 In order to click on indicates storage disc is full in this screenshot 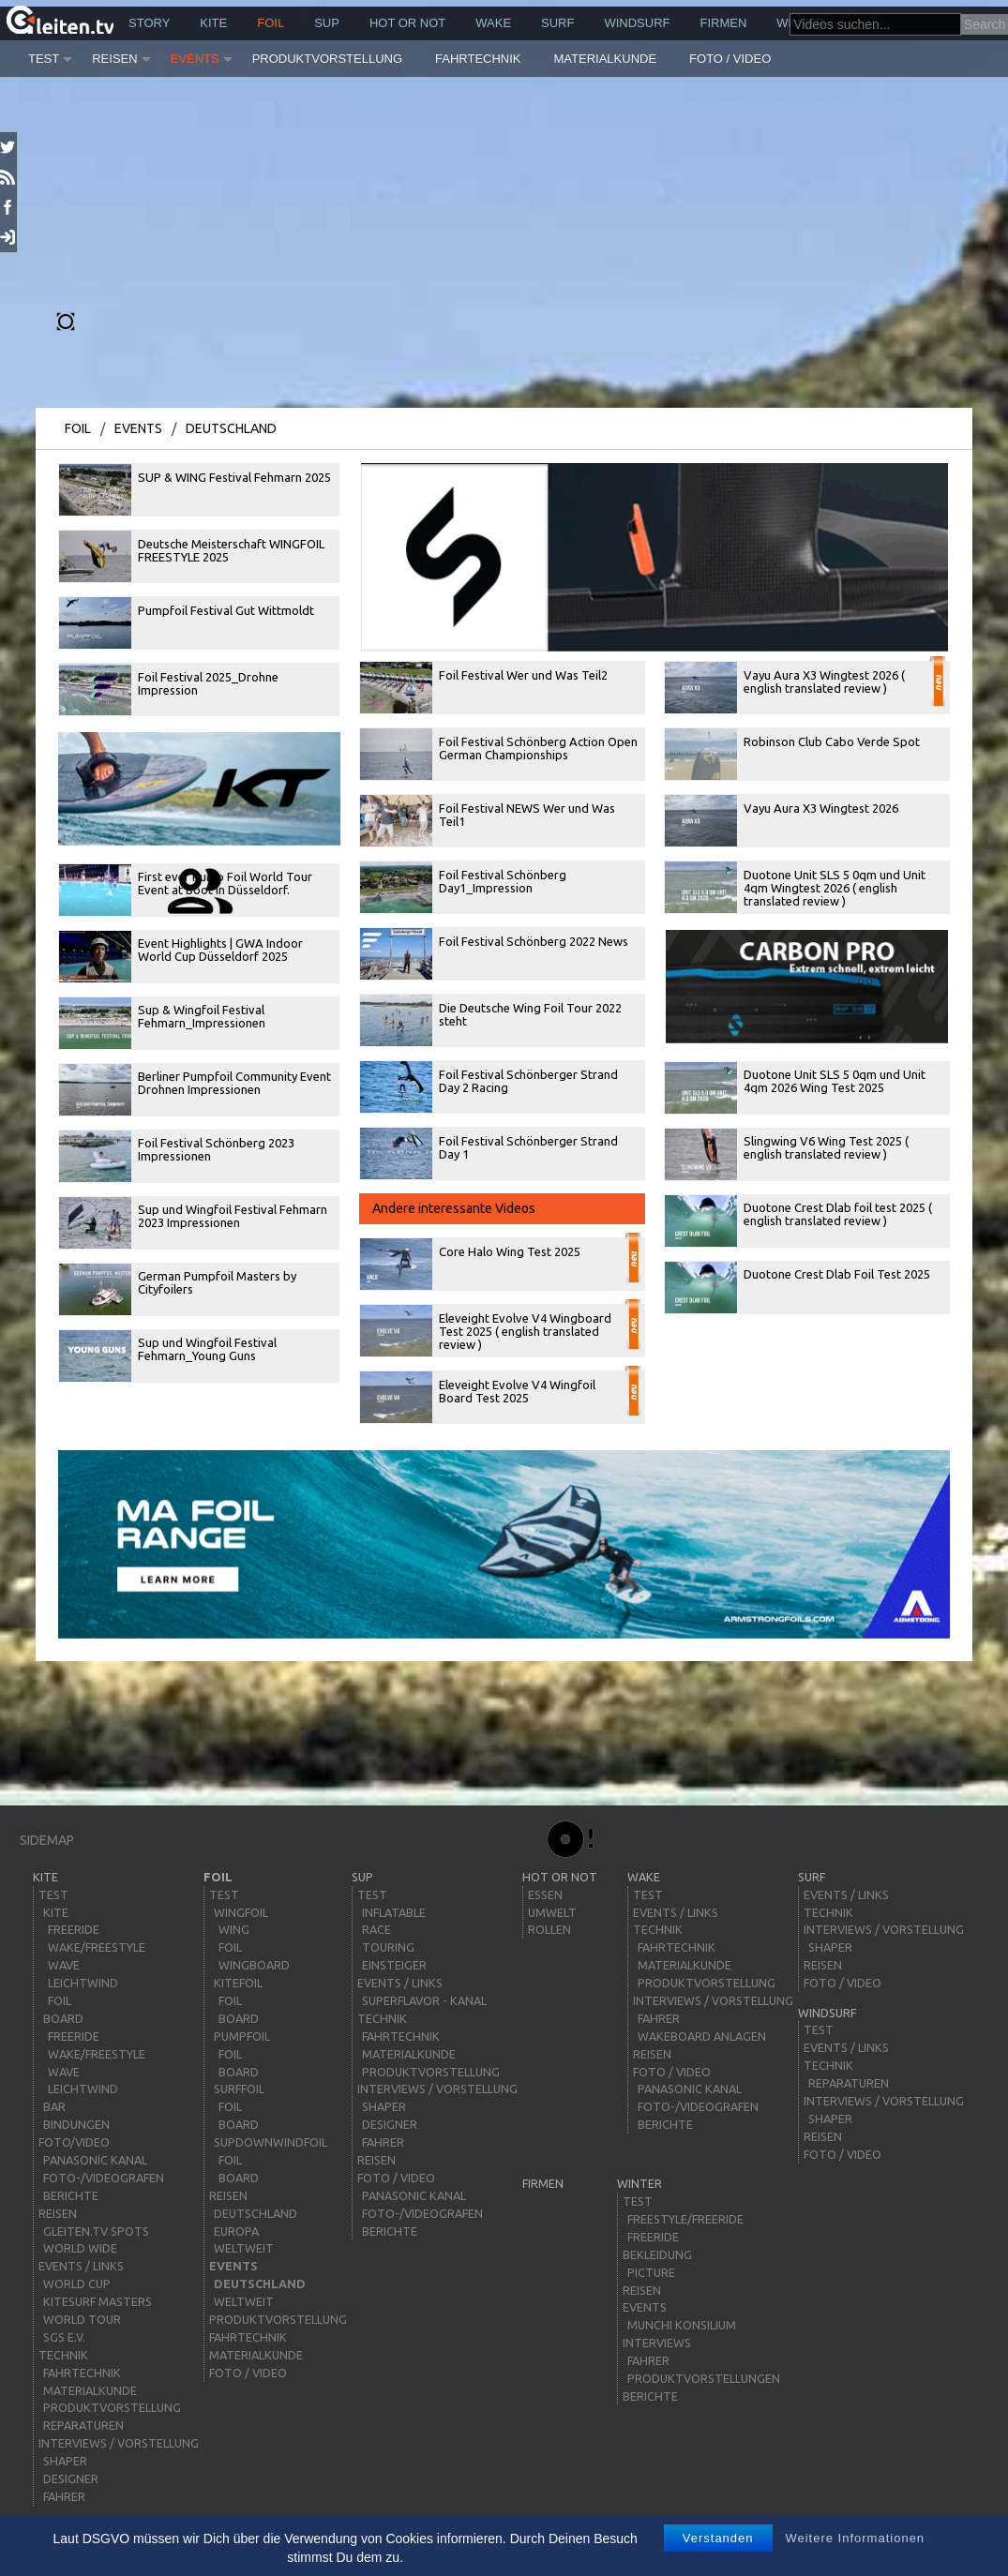, I will do `click(570, 1839)`.